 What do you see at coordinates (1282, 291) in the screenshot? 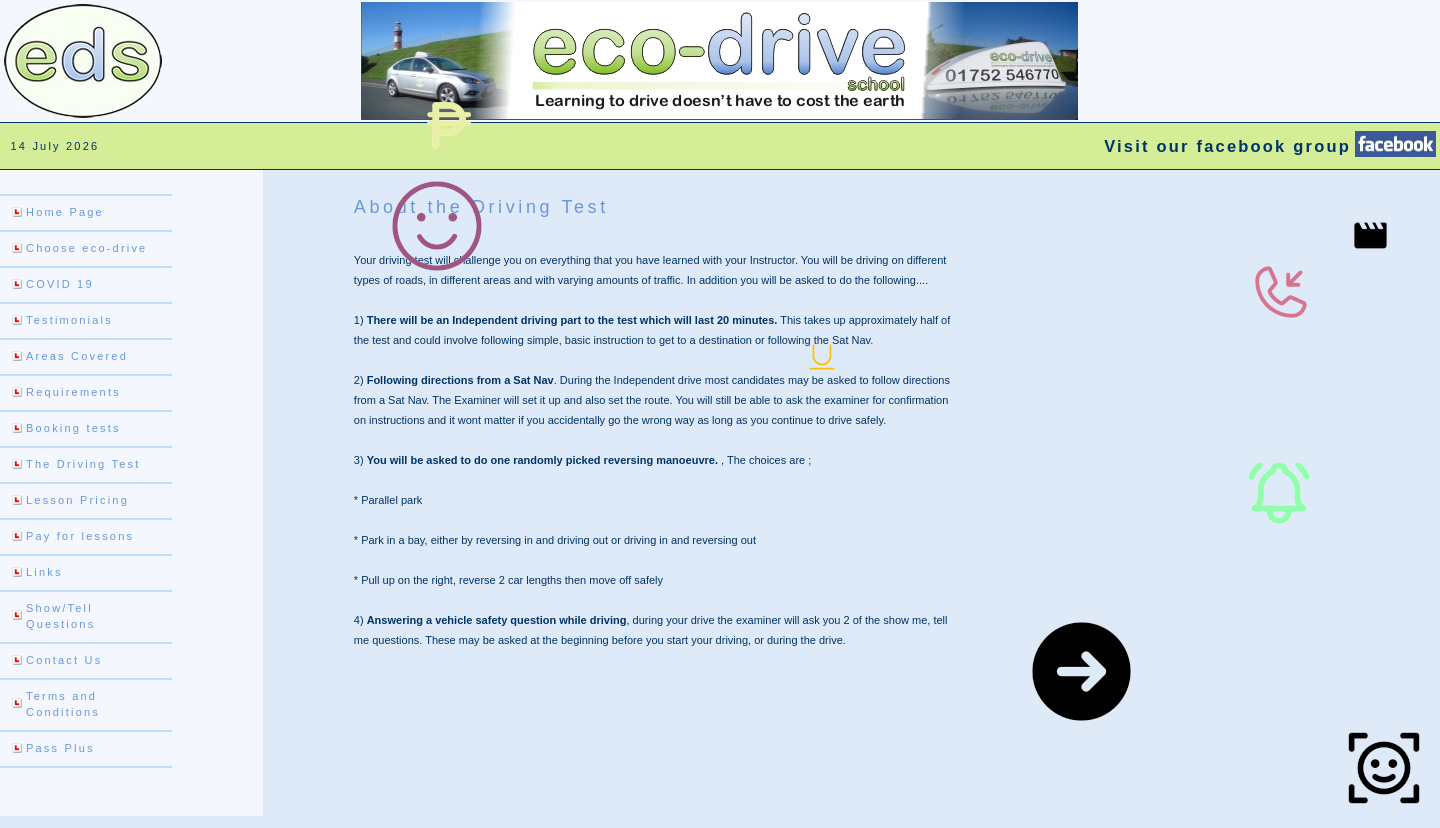
I see `indicates an incoming phone call` at bounding box center [1282, 291].